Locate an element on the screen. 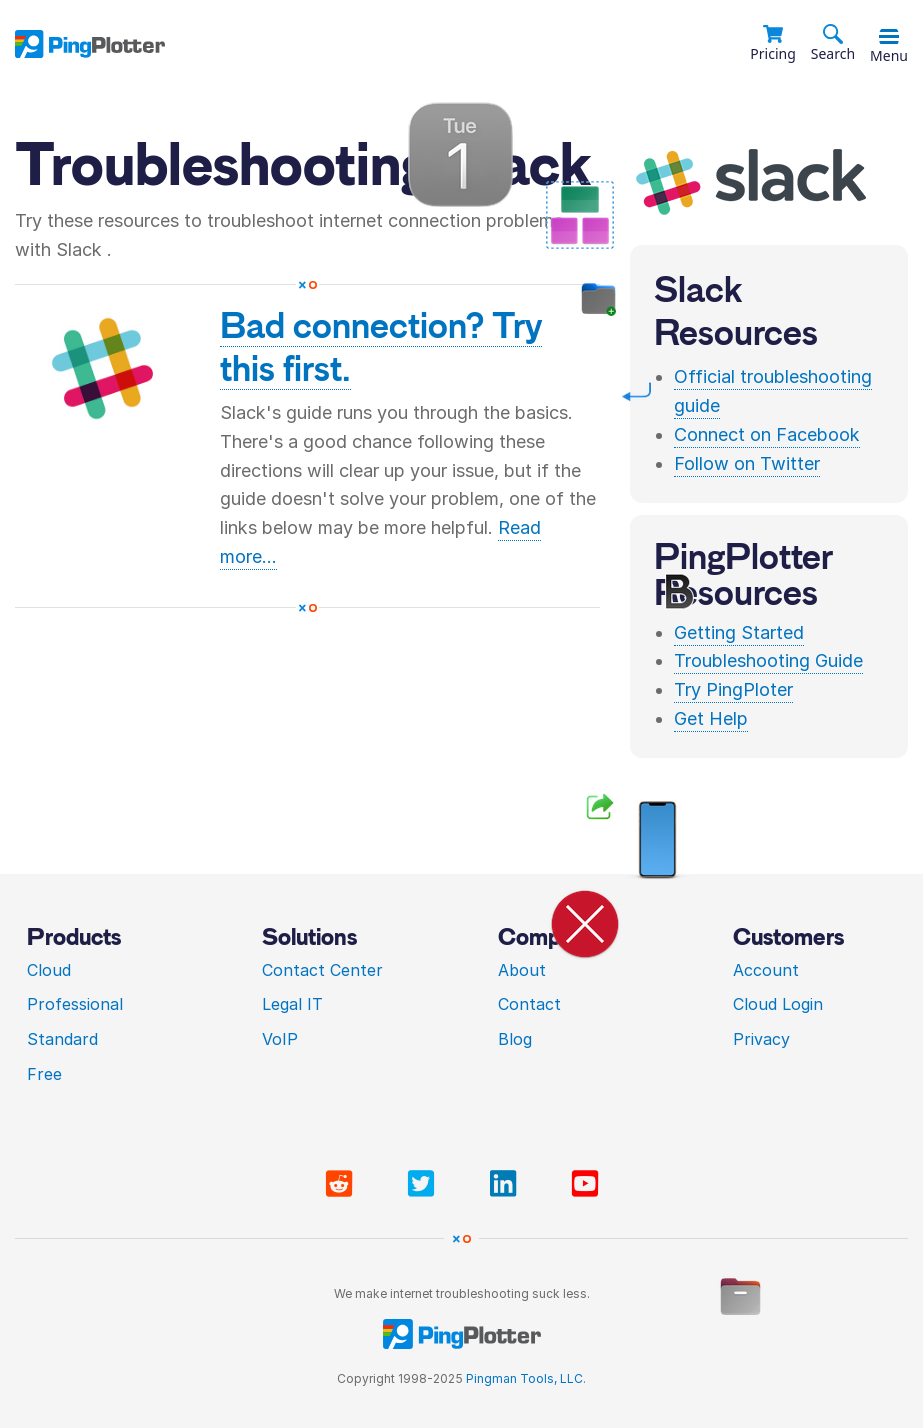 The height and width of the screenshot is (1428, 923). indicates a file cannot be synced to Dropbox is located at coordinates (585, 924).